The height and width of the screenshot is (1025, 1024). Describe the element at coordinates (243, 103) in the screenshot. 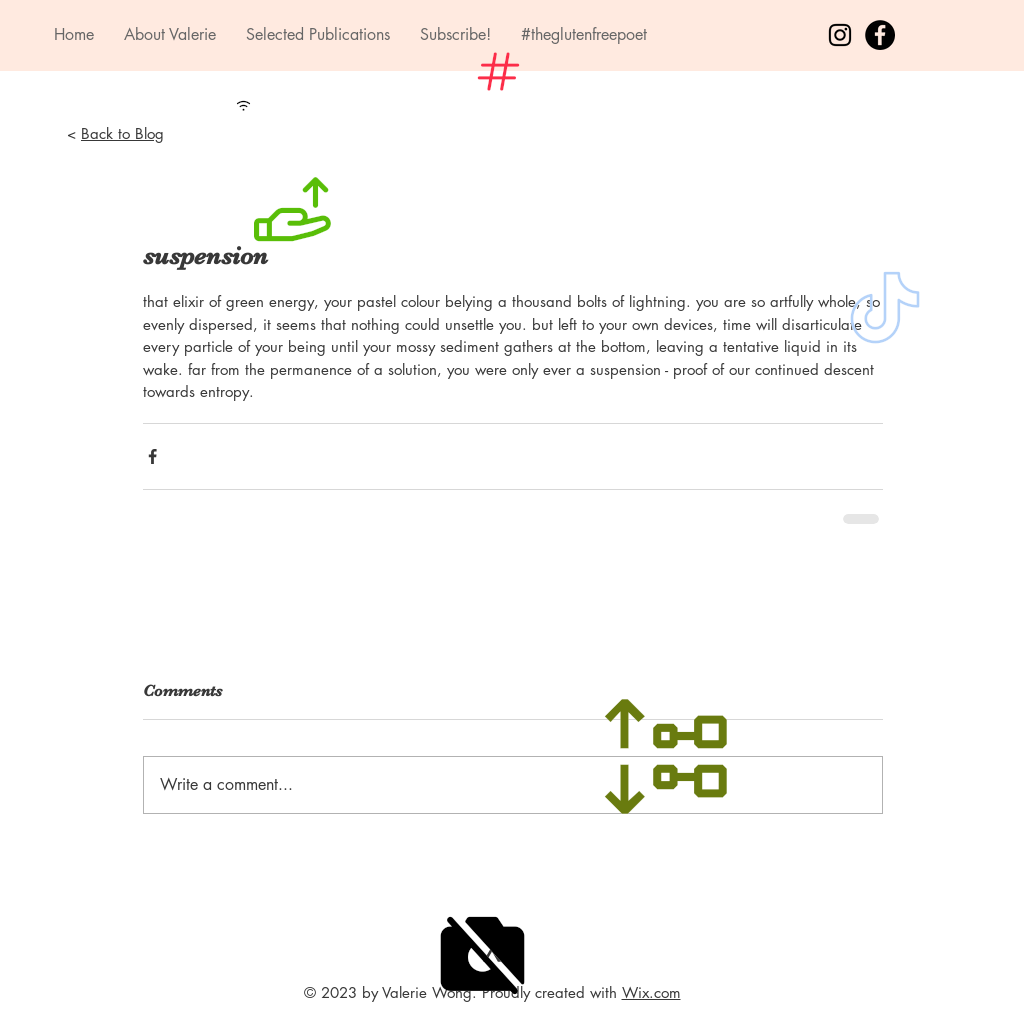

I see `indicates moderate wifi signal strength` at that location.